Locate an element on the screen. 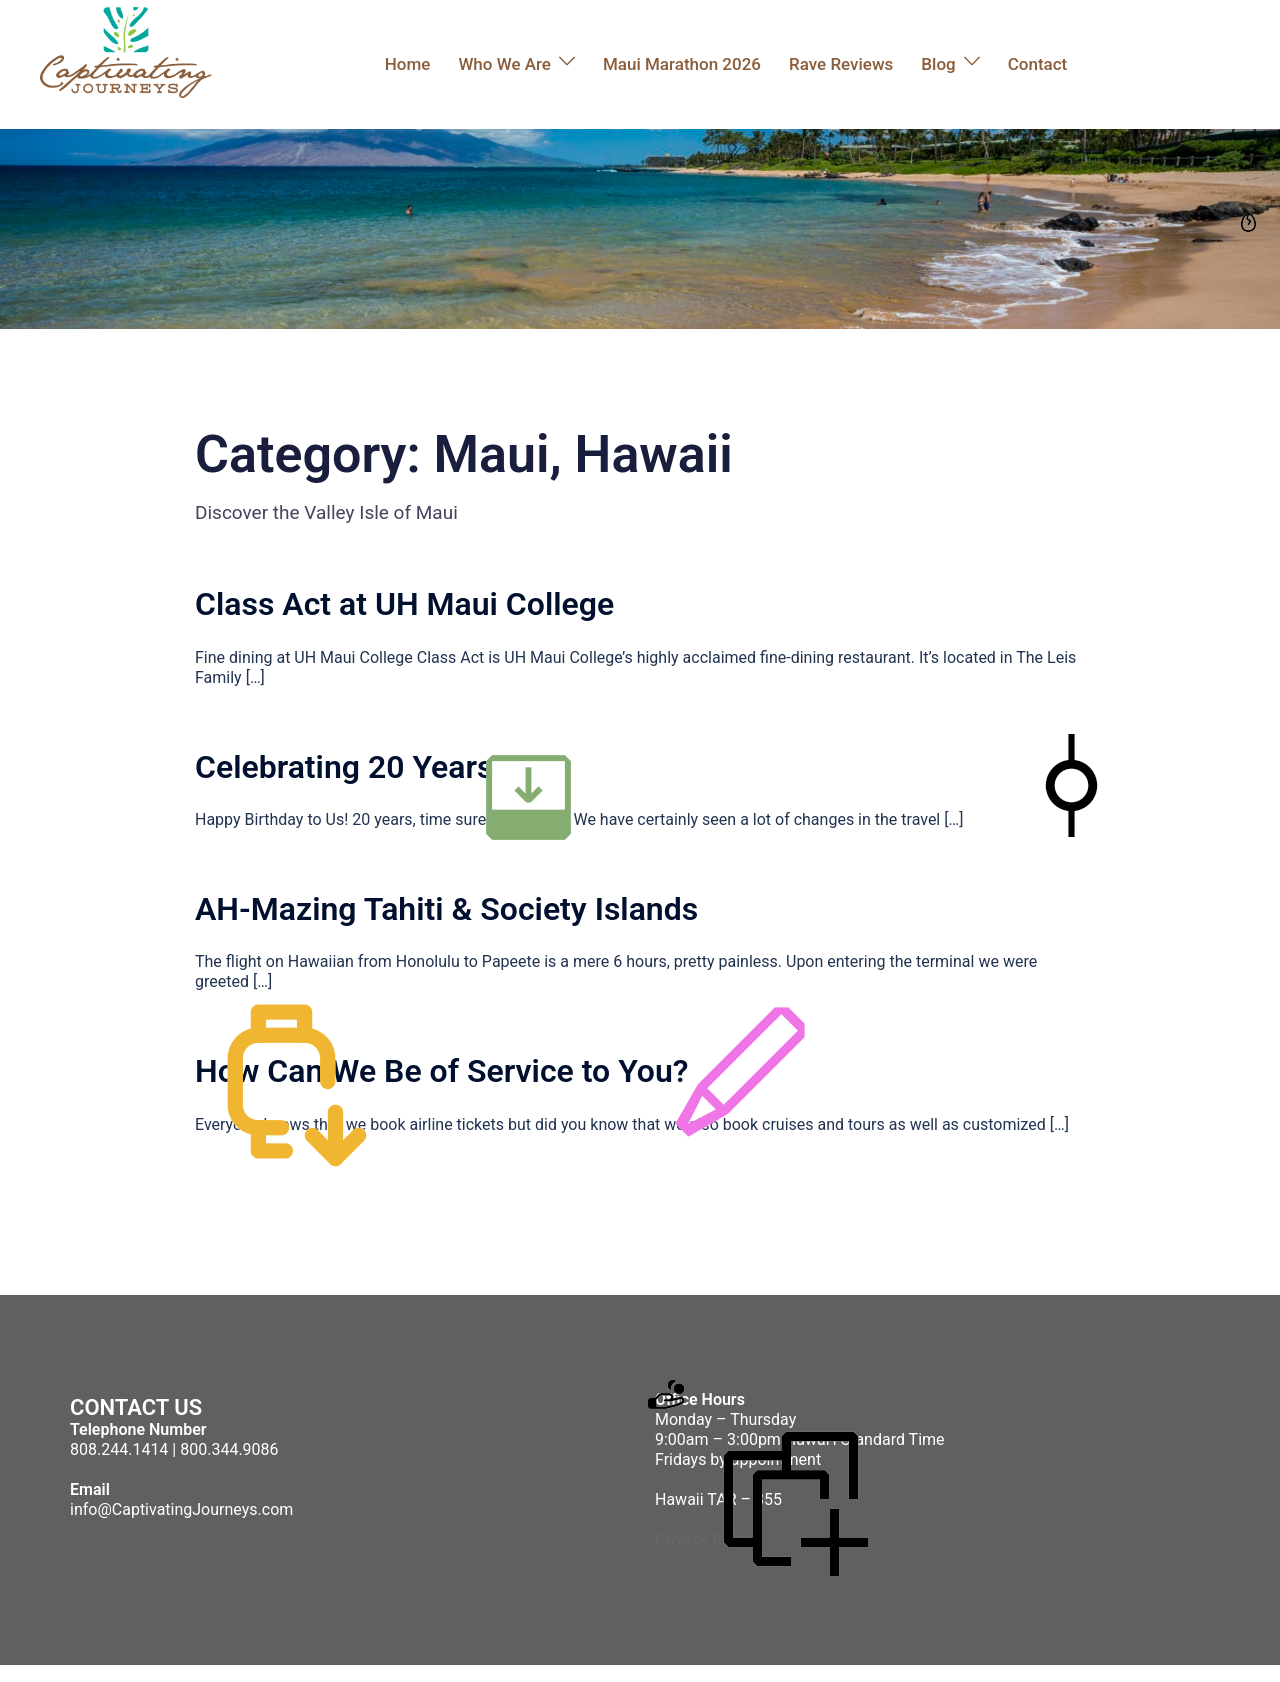  view commit history is located at coordinates (1071, 785).